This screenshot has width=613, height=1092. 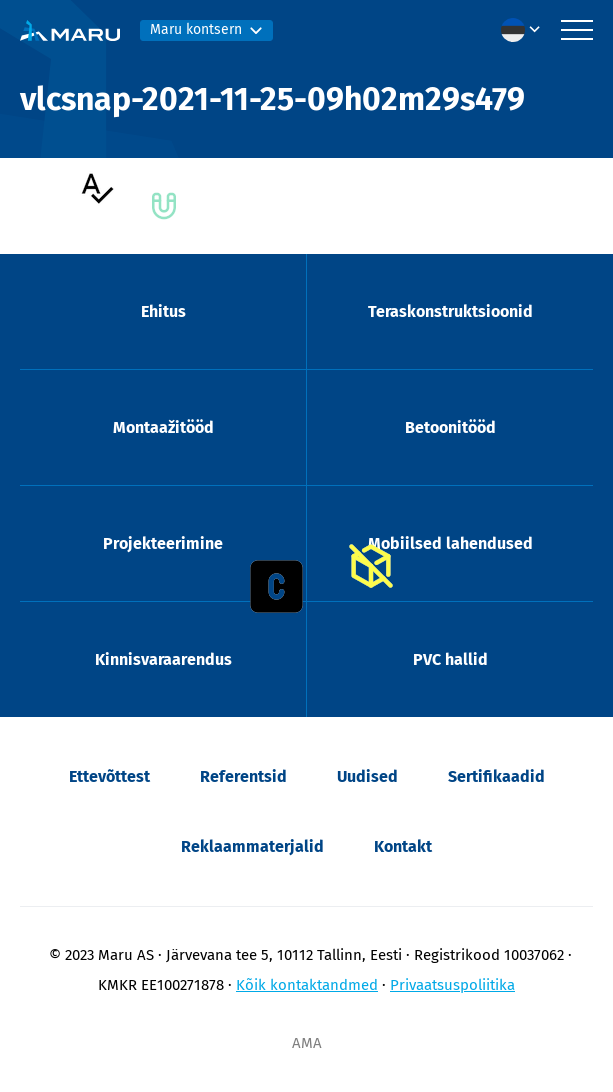 What do you see at coordinates (164, 206) in the screenshot?
I see `attract or pull related items together` at bounding box center [164, 206].